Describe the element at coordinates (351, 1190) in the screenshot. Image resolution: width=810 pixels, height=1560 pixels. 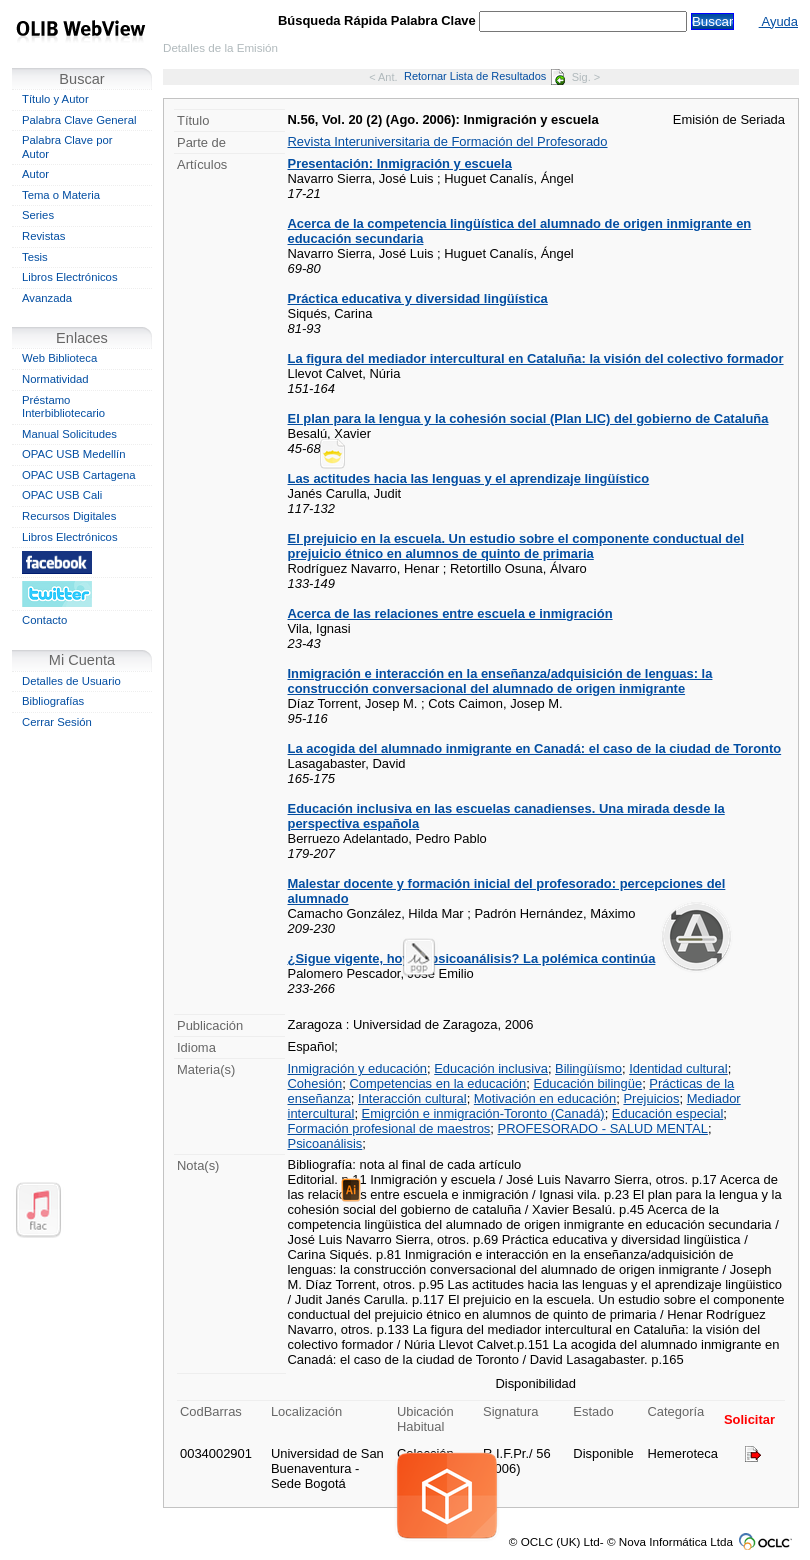
I see `open an Adobe Illustrator file` at that location.